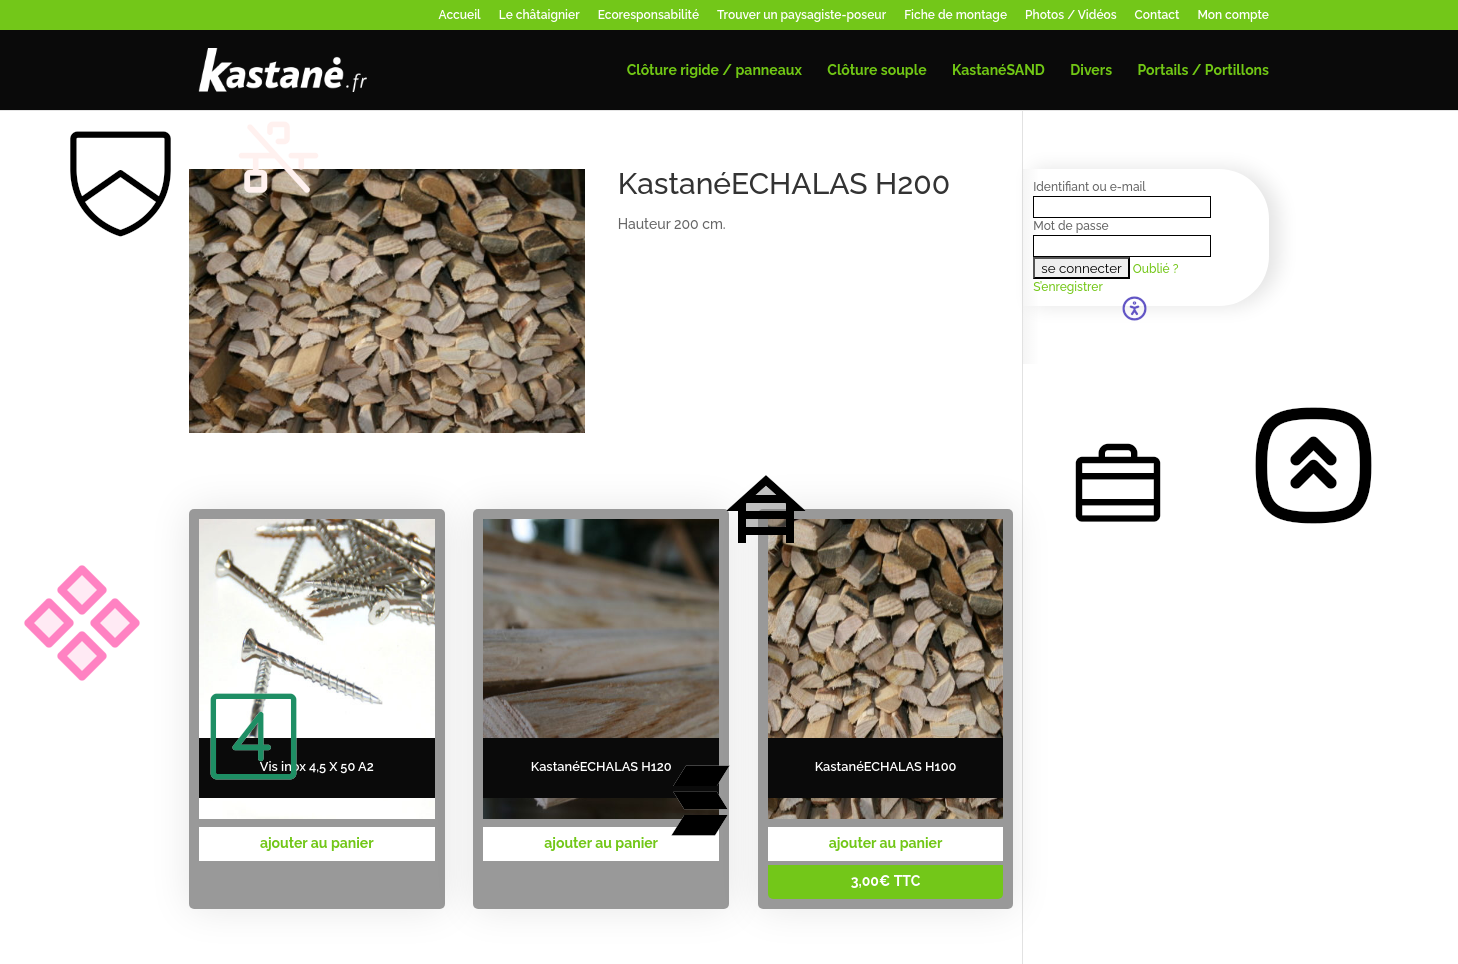 The height and width of the screenshot is (964, 1458). I want to click on scroll to top of page, so click(1313, 465).